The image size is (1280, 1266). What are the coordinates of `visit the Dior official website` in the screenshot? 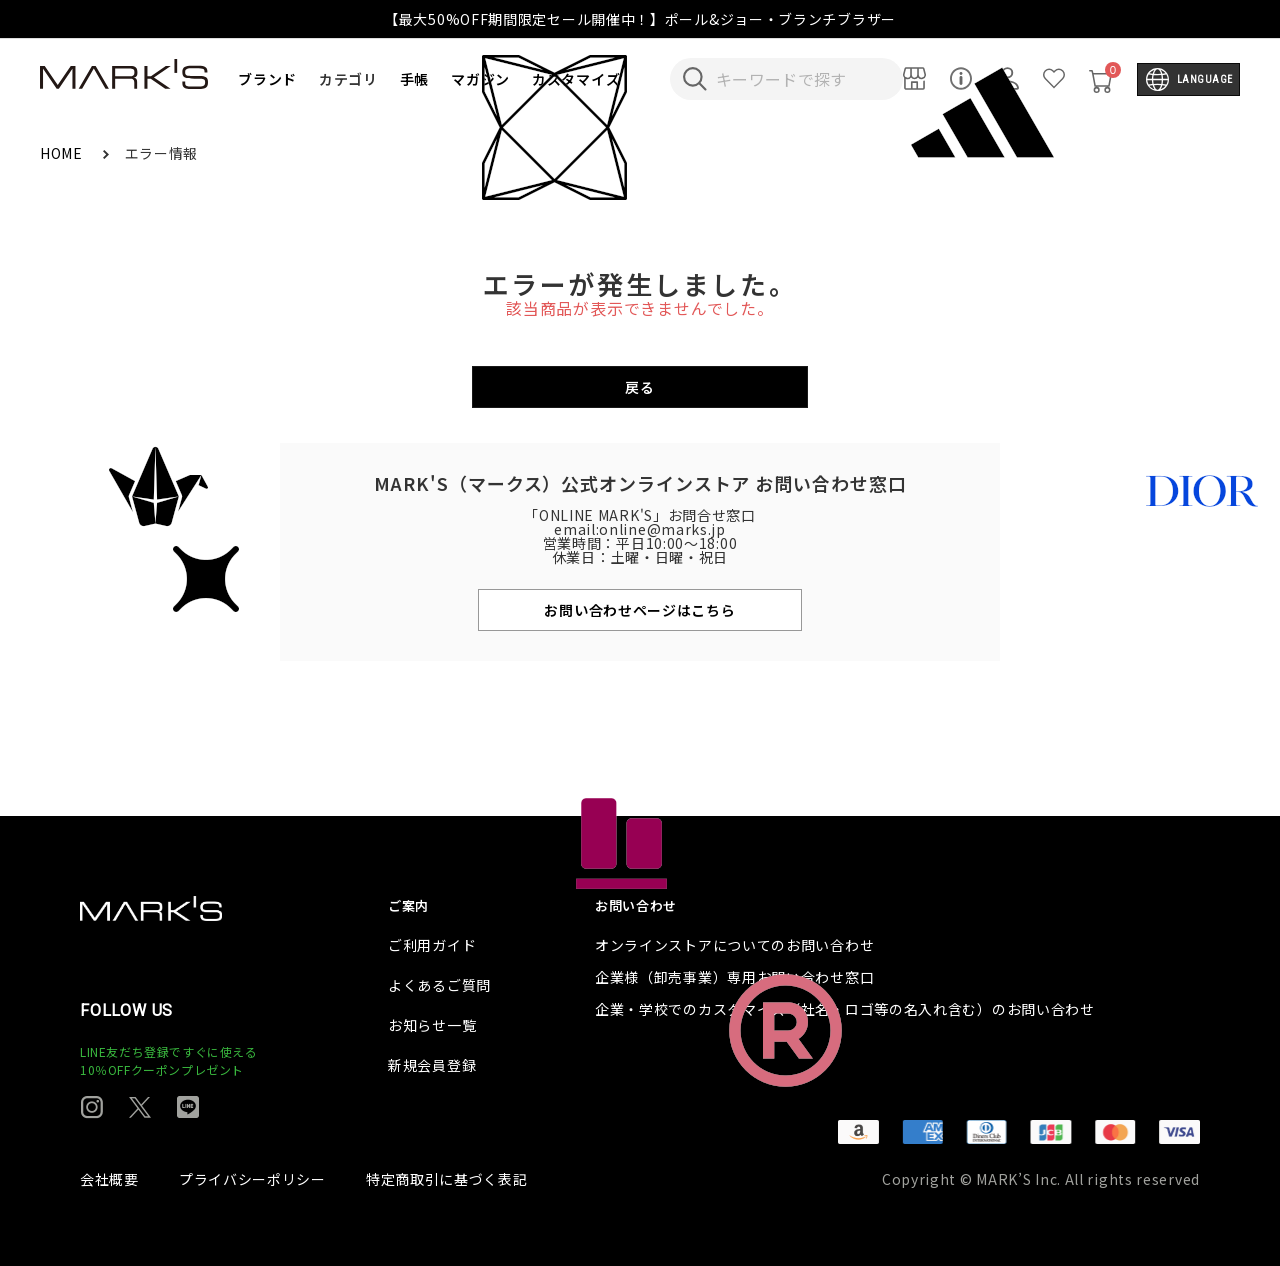 It's located at (1202, 491).